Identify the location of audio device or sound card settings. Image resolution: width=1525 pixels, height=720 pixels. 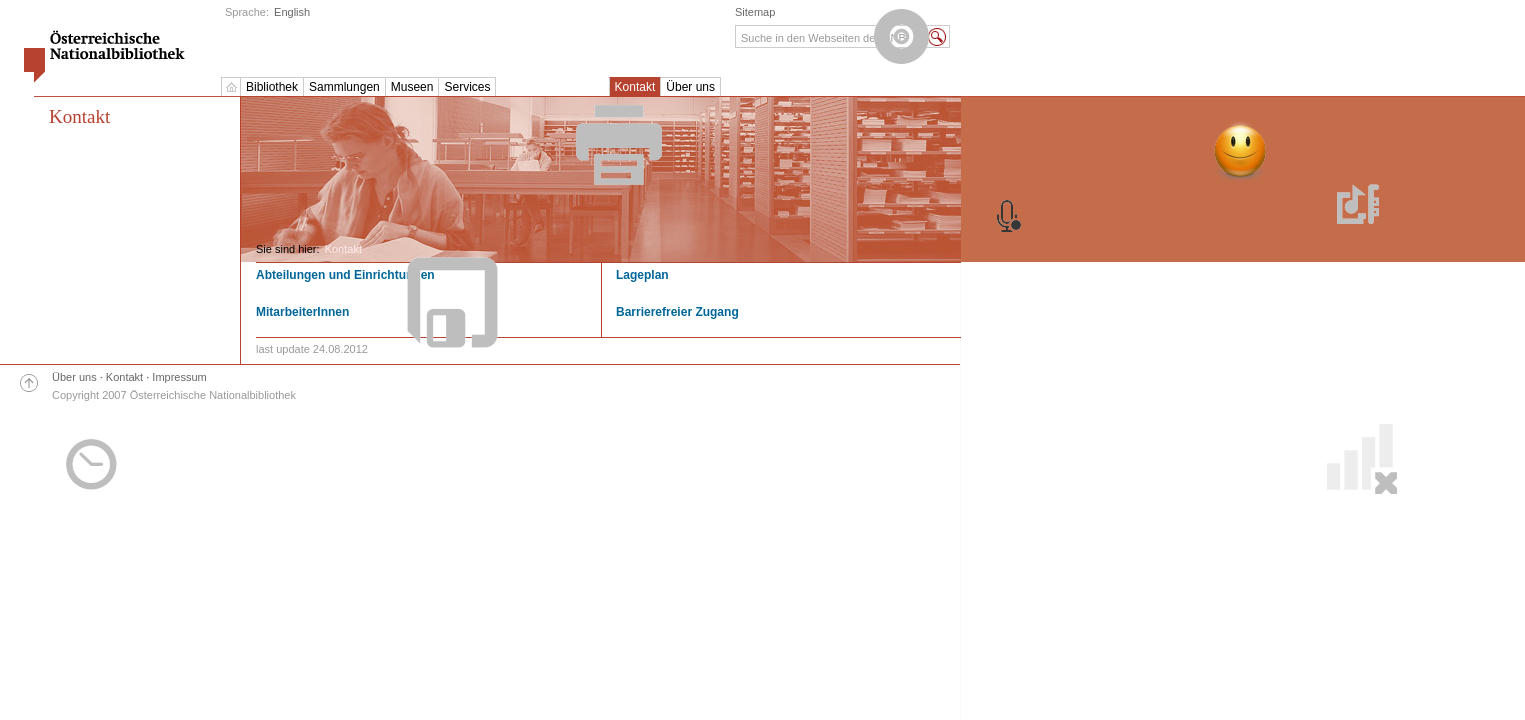
(1358, 203).